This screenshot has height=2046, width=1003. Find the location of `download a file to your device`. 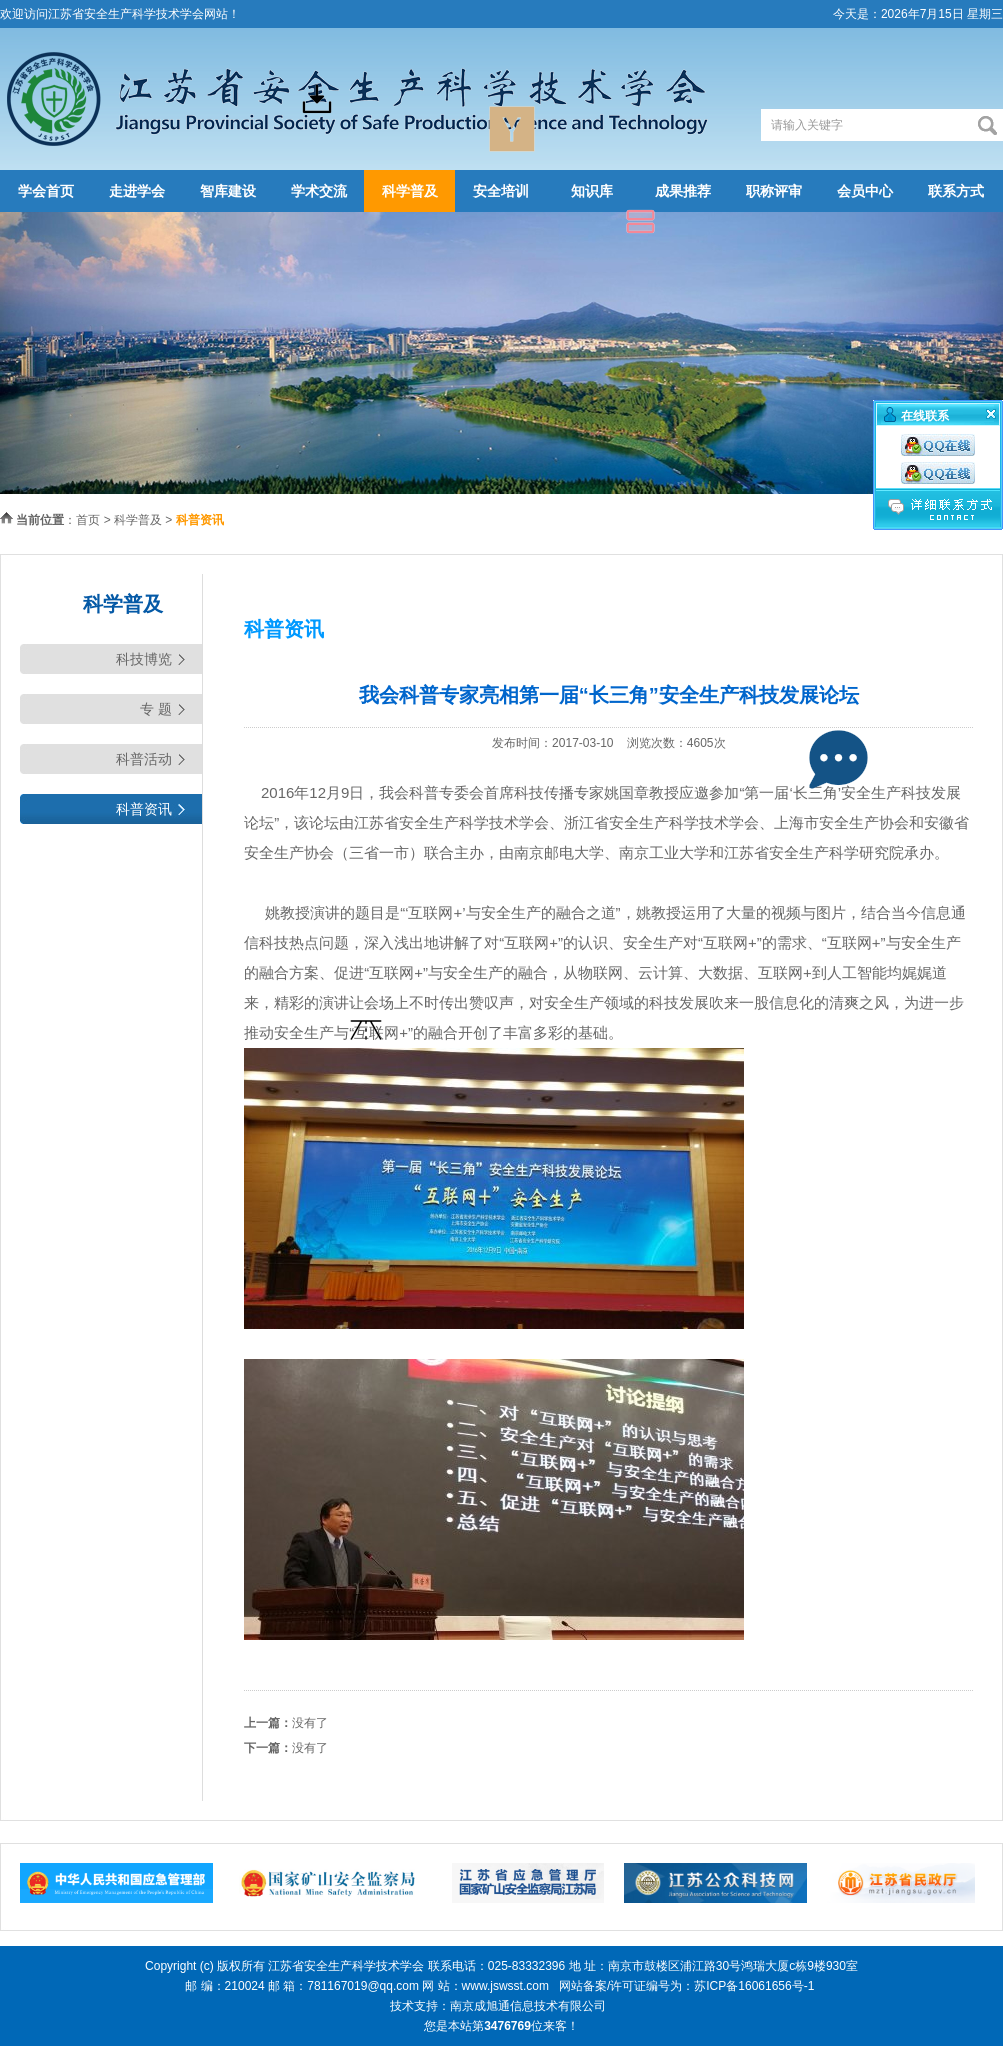

download a file to your device is located at coordinates (317, 100).